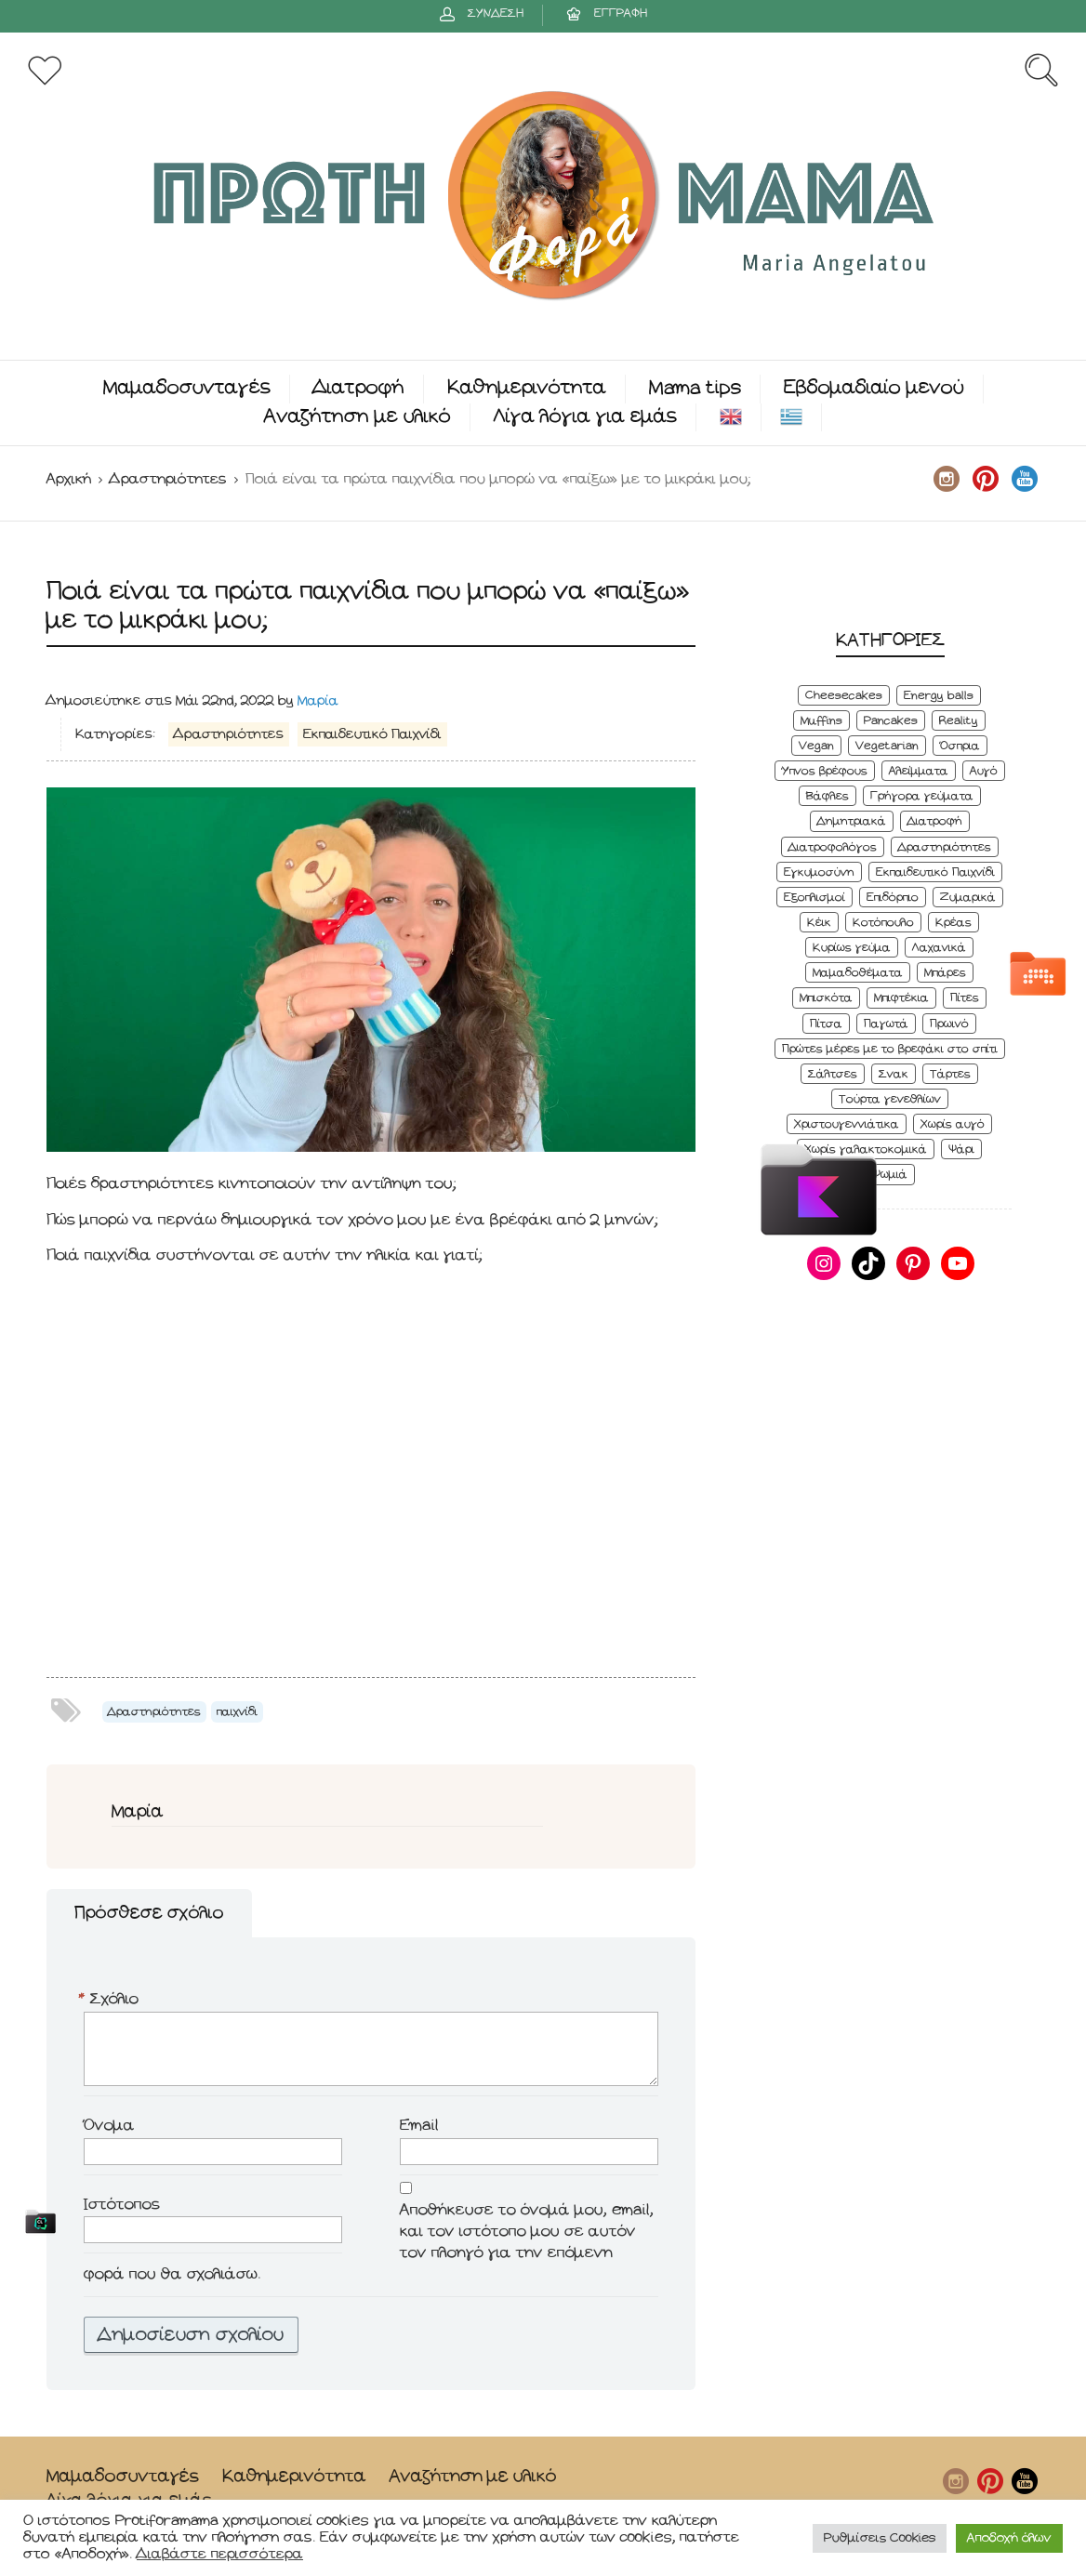 This screenshot has width=1086, height=2576. I want to click on open CLion project folder, so click(40, 2222).